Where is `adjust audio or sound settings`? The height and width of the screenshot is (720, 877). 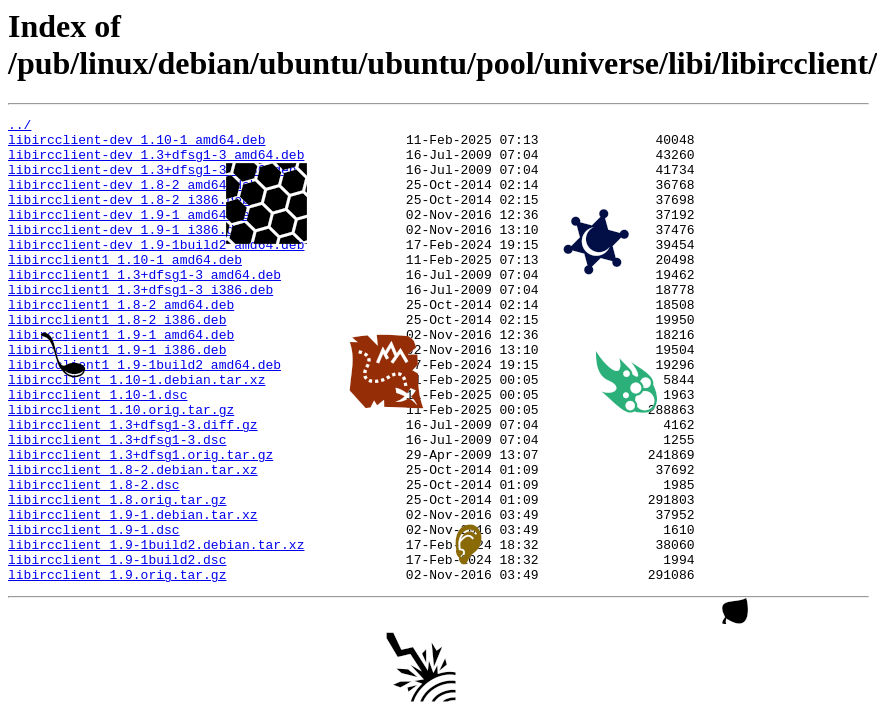
adjust audio or sound settings is located at coordinates (468, 544).